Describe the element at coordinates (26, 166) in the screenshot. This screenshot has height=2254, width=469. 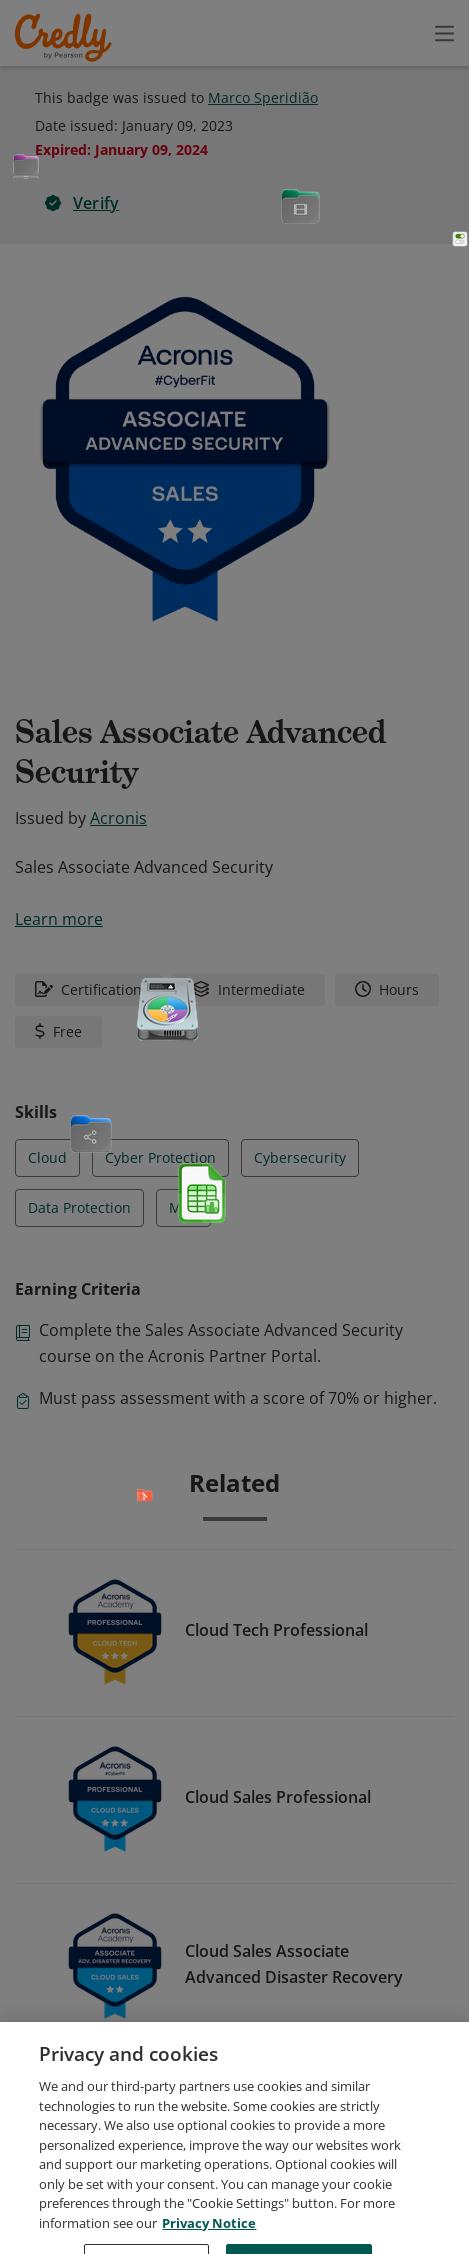
I see `access files stored on a remote server or network location` at that location.